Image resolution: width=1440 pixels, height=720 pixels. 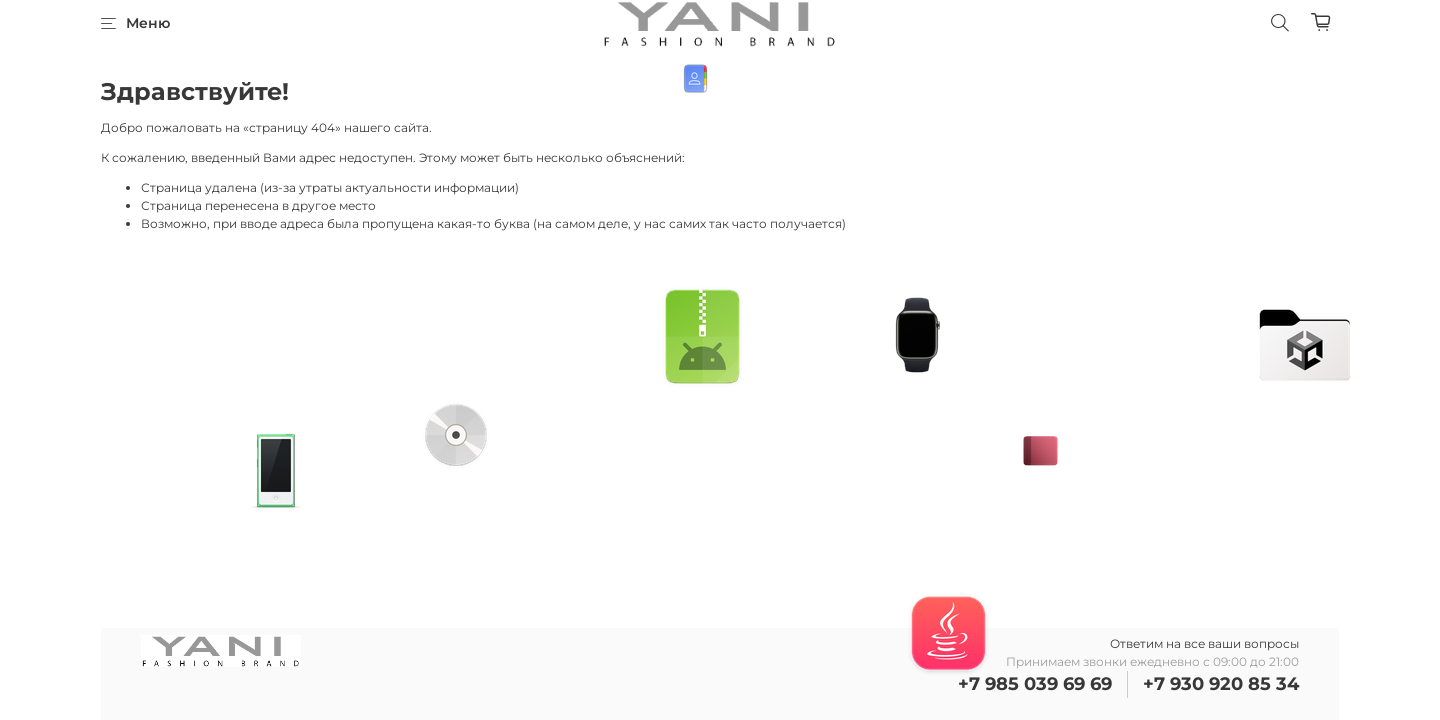 I want to click on open java application settings, so click(x=948, y=634).